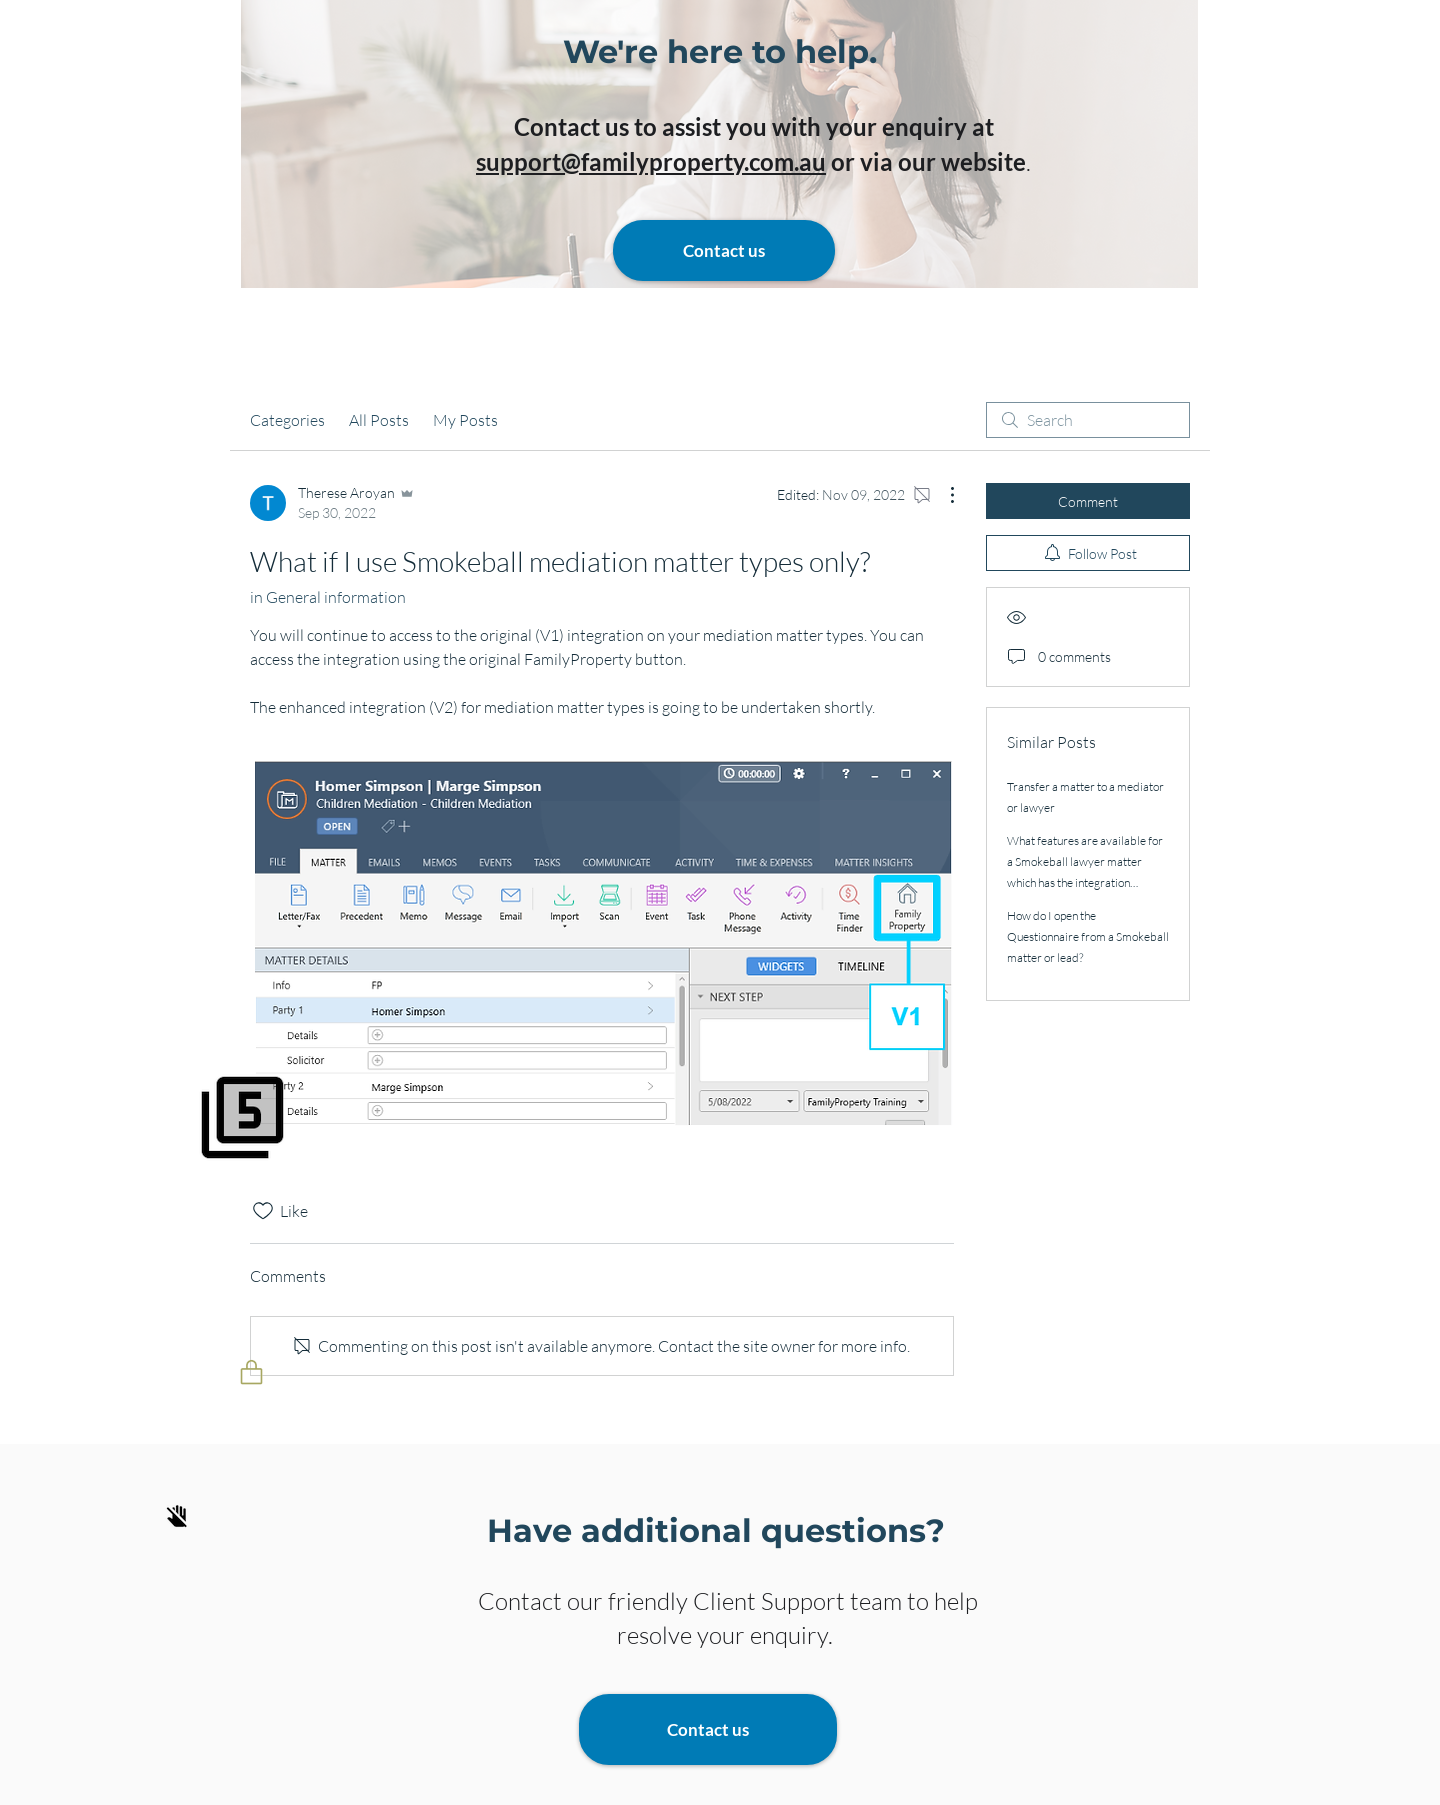  Describe the element at coordinates (251, 1373) in the screenshot. I see `lock or secure this item` at that location.